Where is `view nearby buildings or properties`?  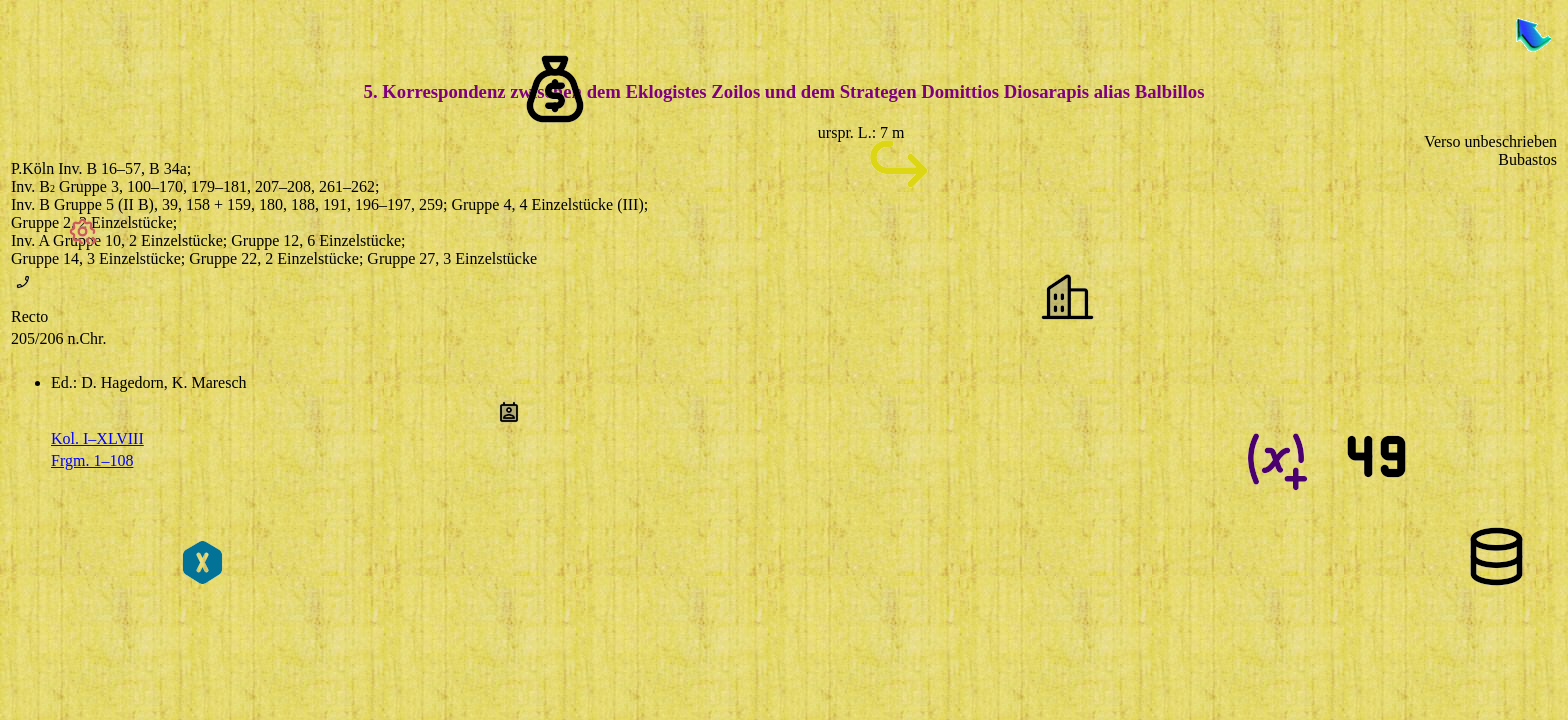
view nearby buildings or properties is located at coordinates (1067, 298).